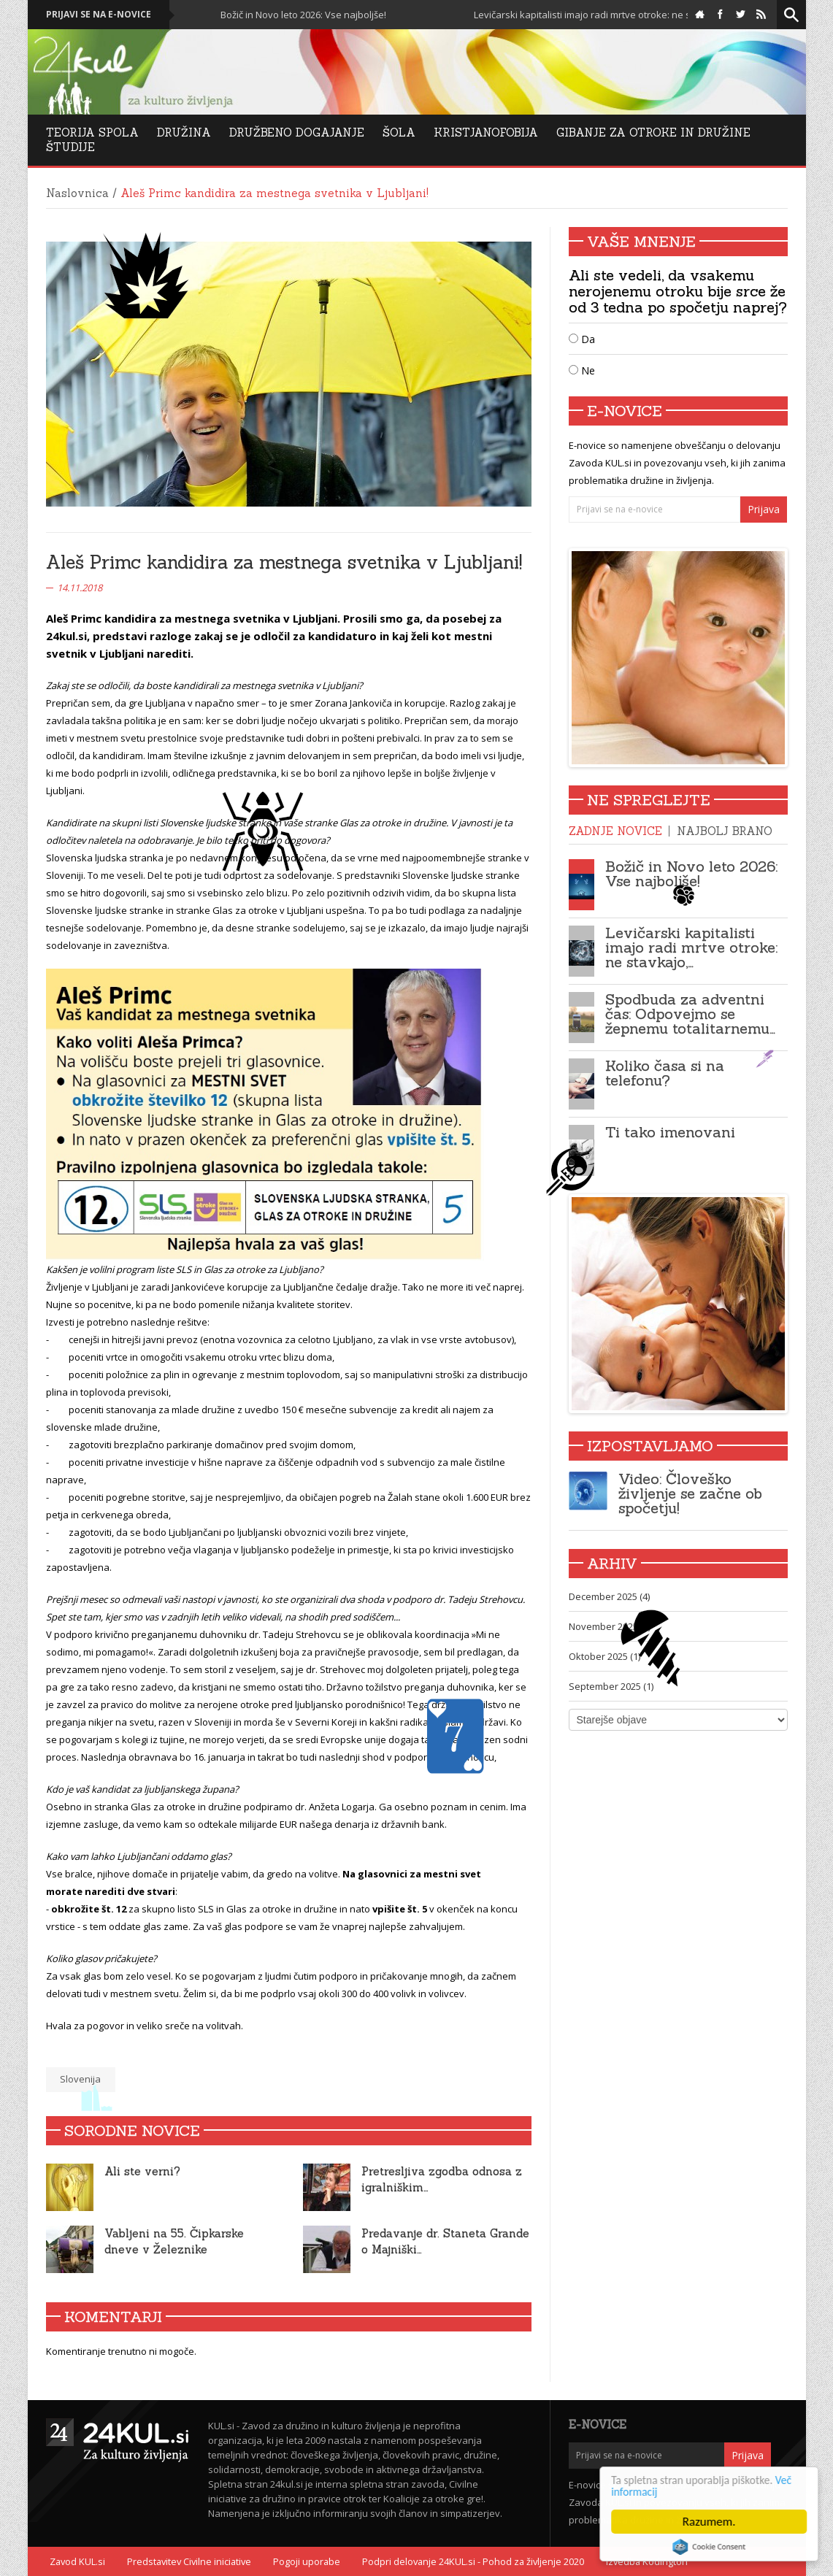  What do you see at coordinates (683, 895) in the screenshot?
I see `indicates an organic or biological enemy type` at bounding box center [683, 895].